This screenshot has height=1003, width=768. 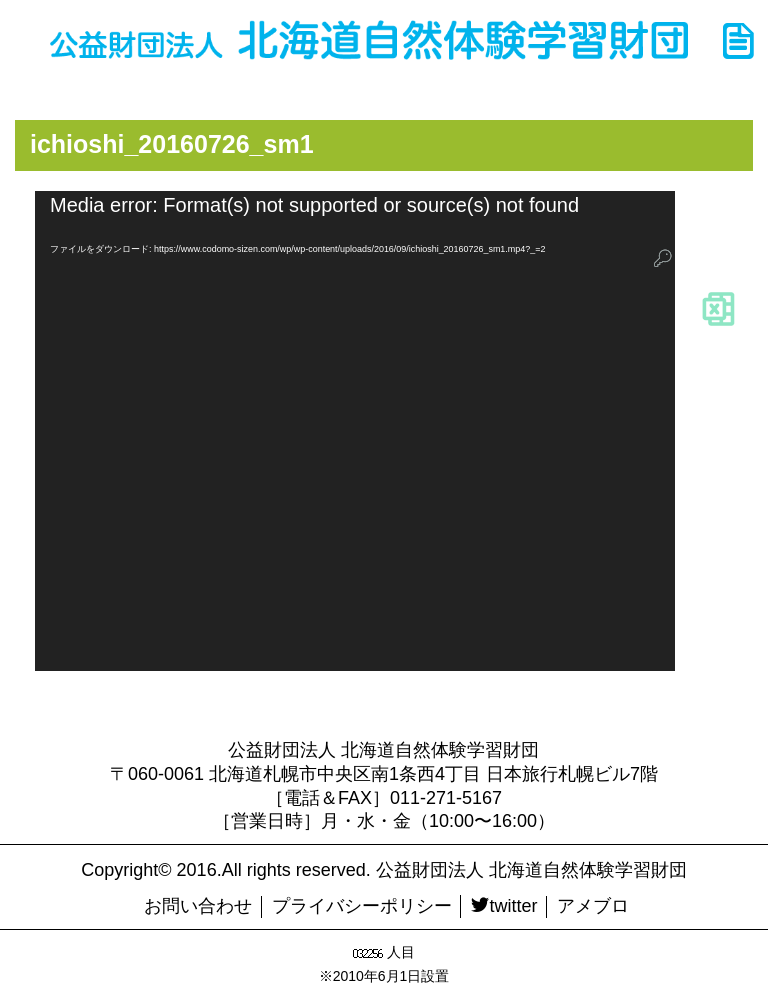 I want to click on access security or password settings, so click(x=662, y=258).